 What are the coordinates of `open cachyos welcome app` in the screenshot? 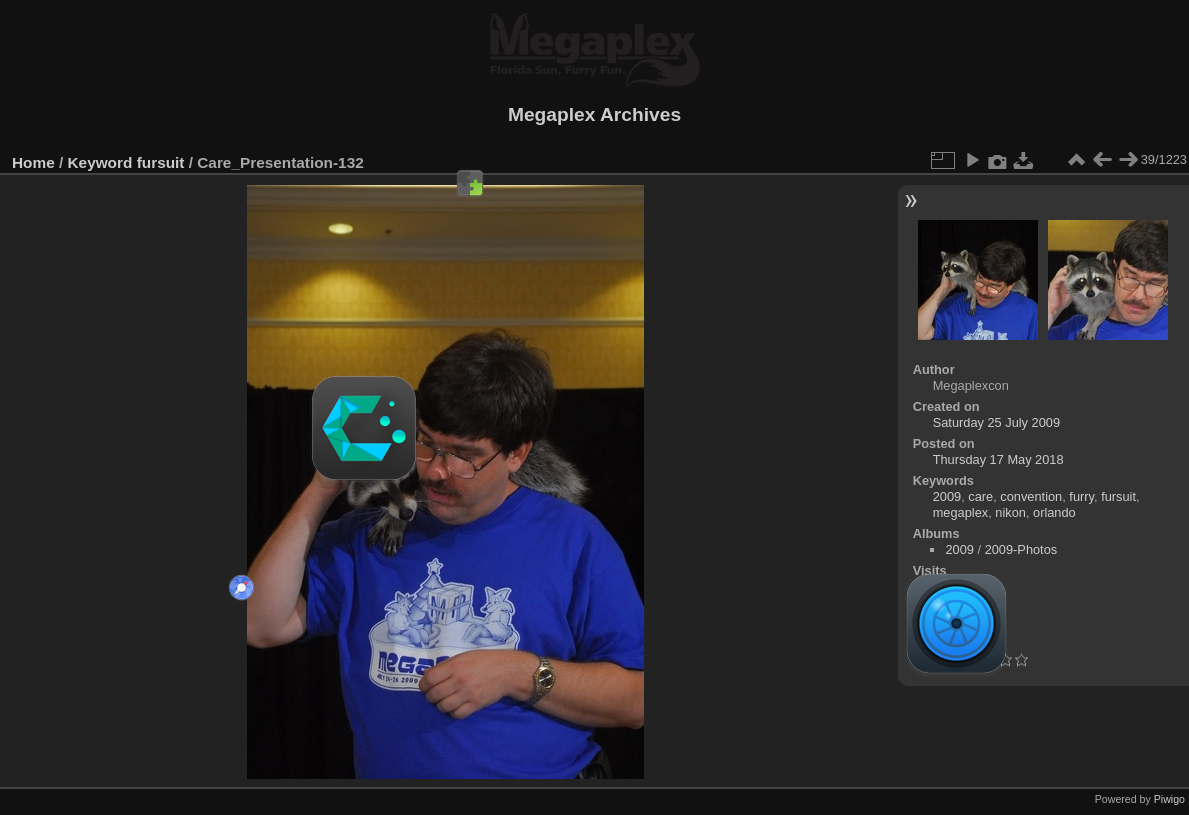 It's located at (364, 428).